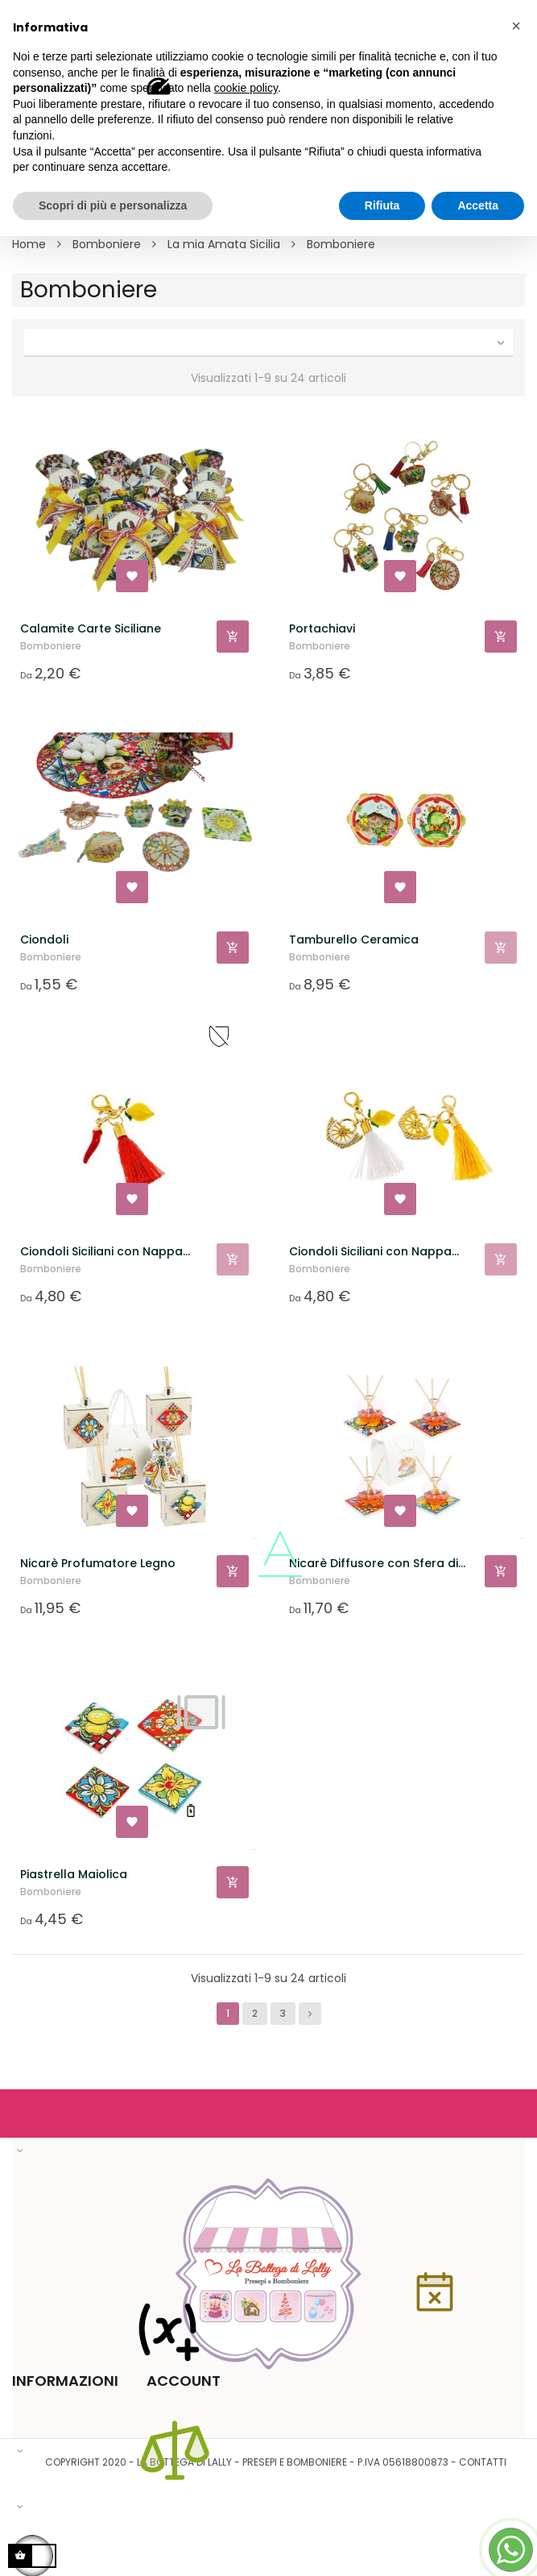 The width and height of the screenshot is (537, 2576). What do you see at coordinates (175, 2450) in the screenshot?
I see `access legal or terms of service information` at bounding box center [175, 2450].